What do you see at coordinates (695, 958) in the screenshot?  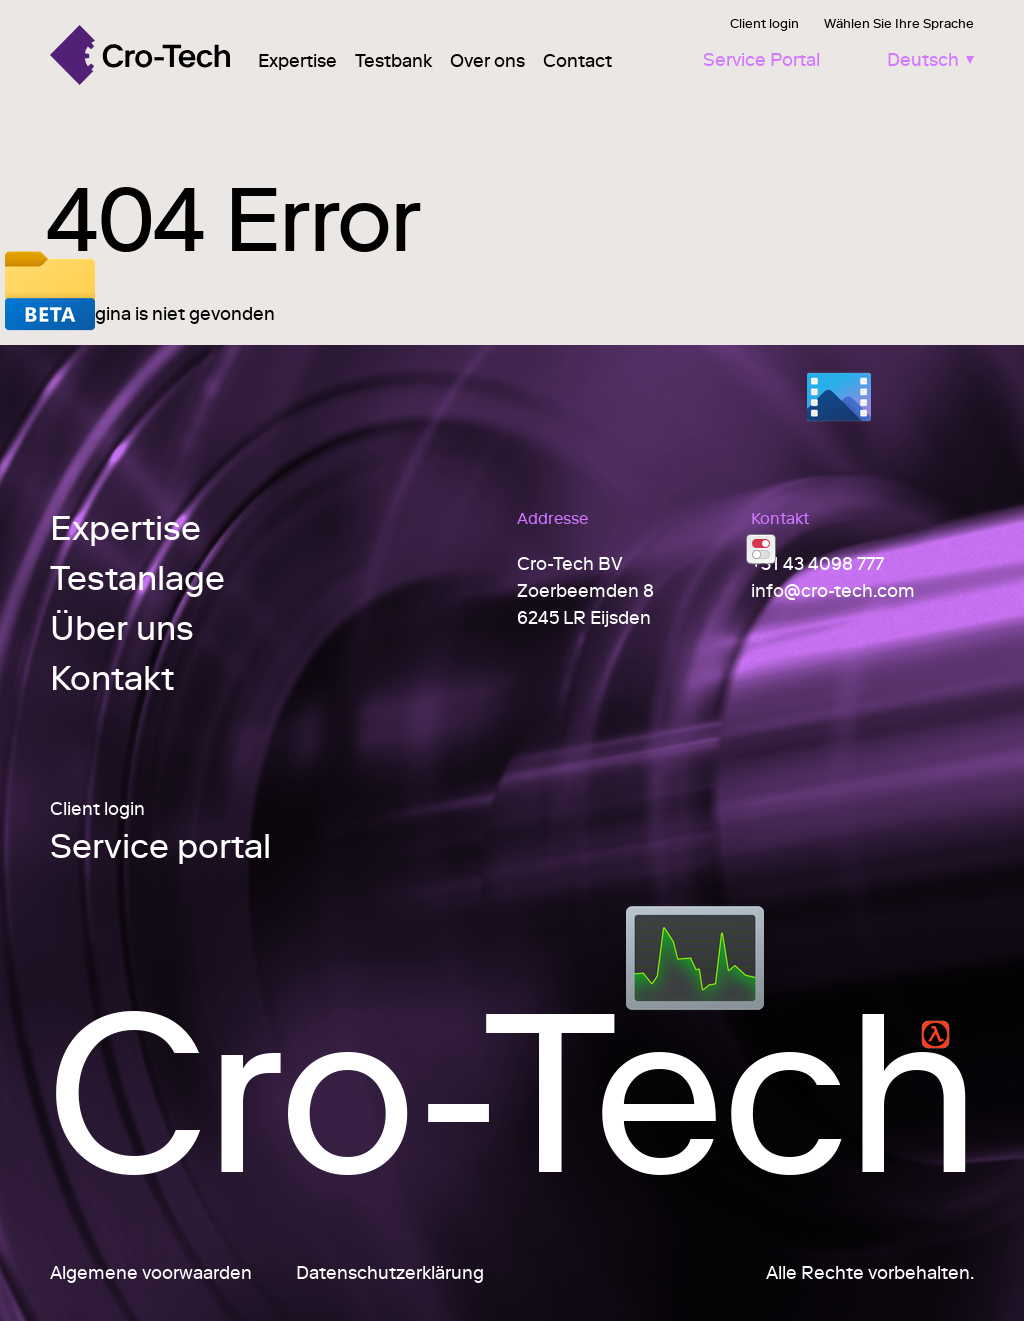 I see `open task manager to view system performance` at bounding box center [695, 958].